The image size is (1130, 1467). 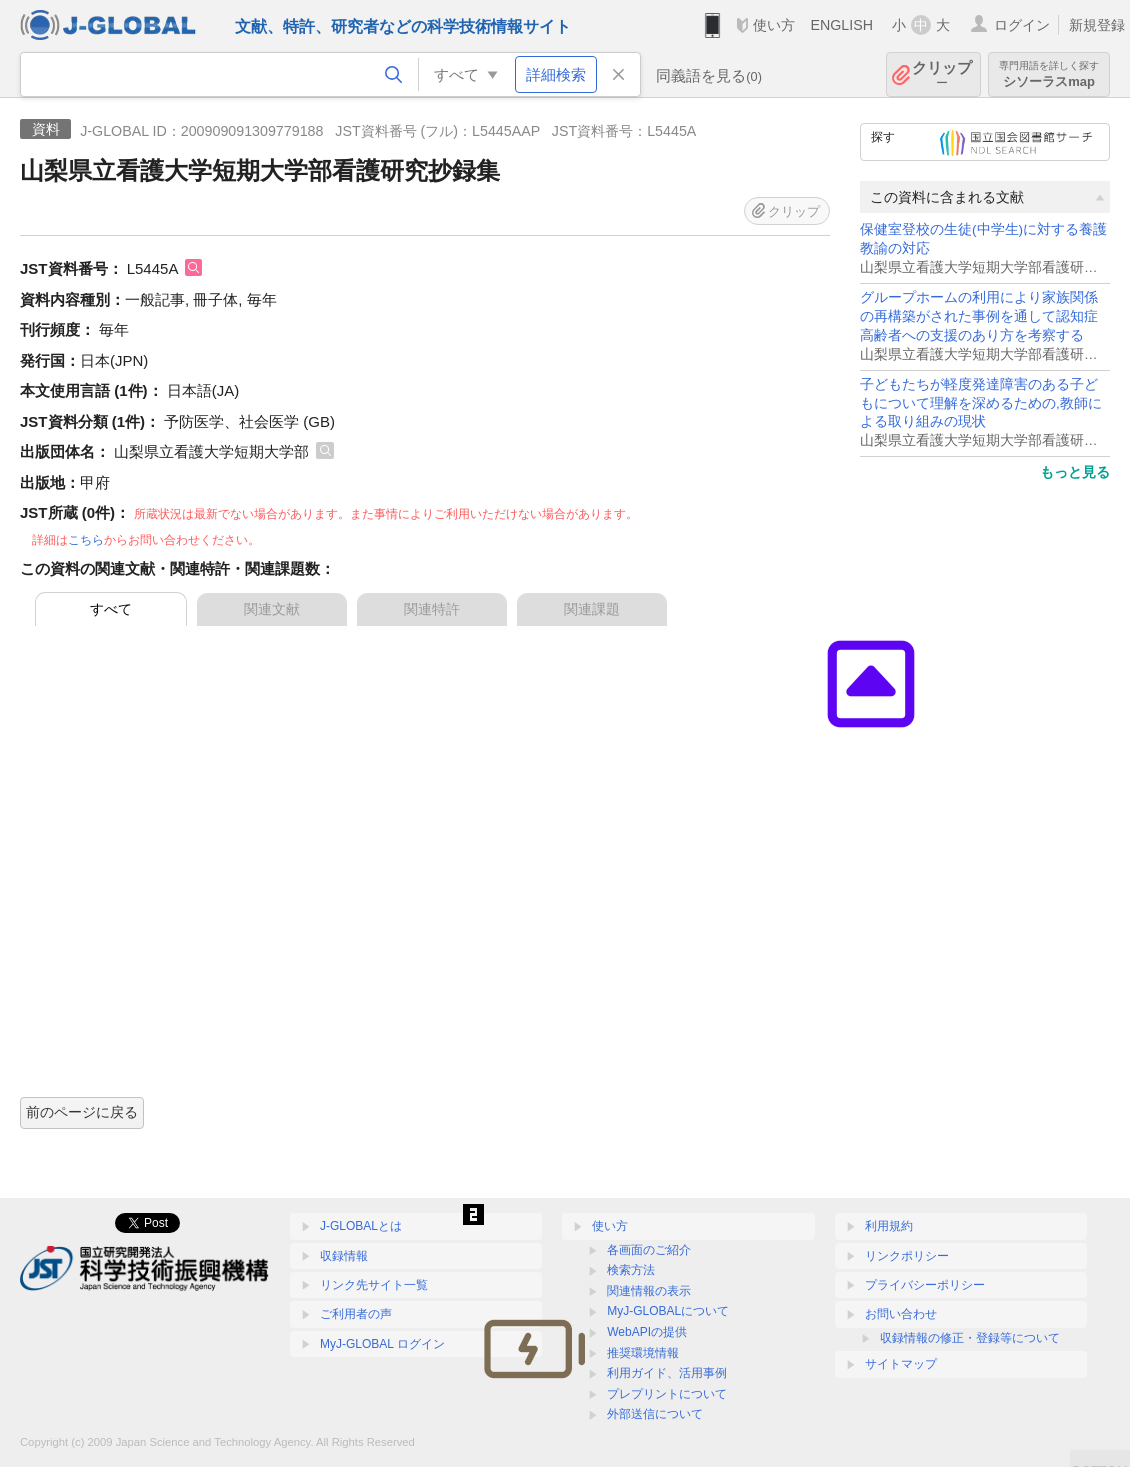 I want to click on select option number two, so click(x=473, y=1214).